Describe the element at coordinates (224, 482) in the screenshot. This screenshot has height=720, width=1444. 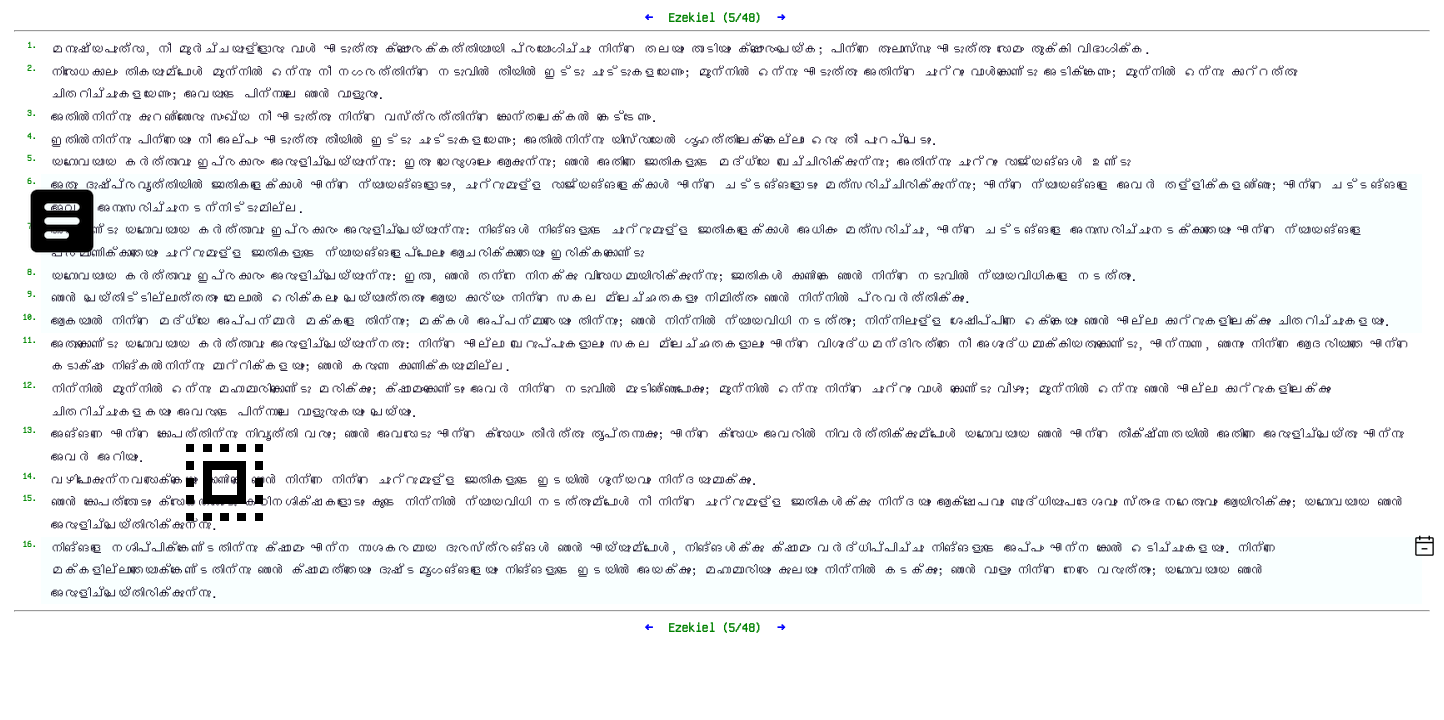
I see `select all items in the current view` at that location.